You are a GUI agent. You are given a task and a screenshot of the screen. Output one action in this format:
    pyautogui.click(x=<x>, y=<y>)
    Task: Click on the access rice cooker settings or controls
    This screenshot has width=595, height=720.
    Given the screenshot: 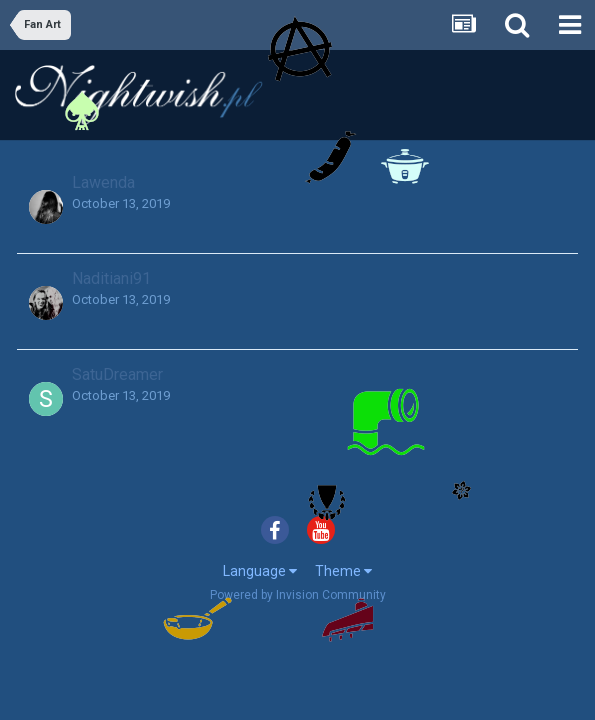 What is the action you would take?
    pyautogui.click(x=405, y=163)
    